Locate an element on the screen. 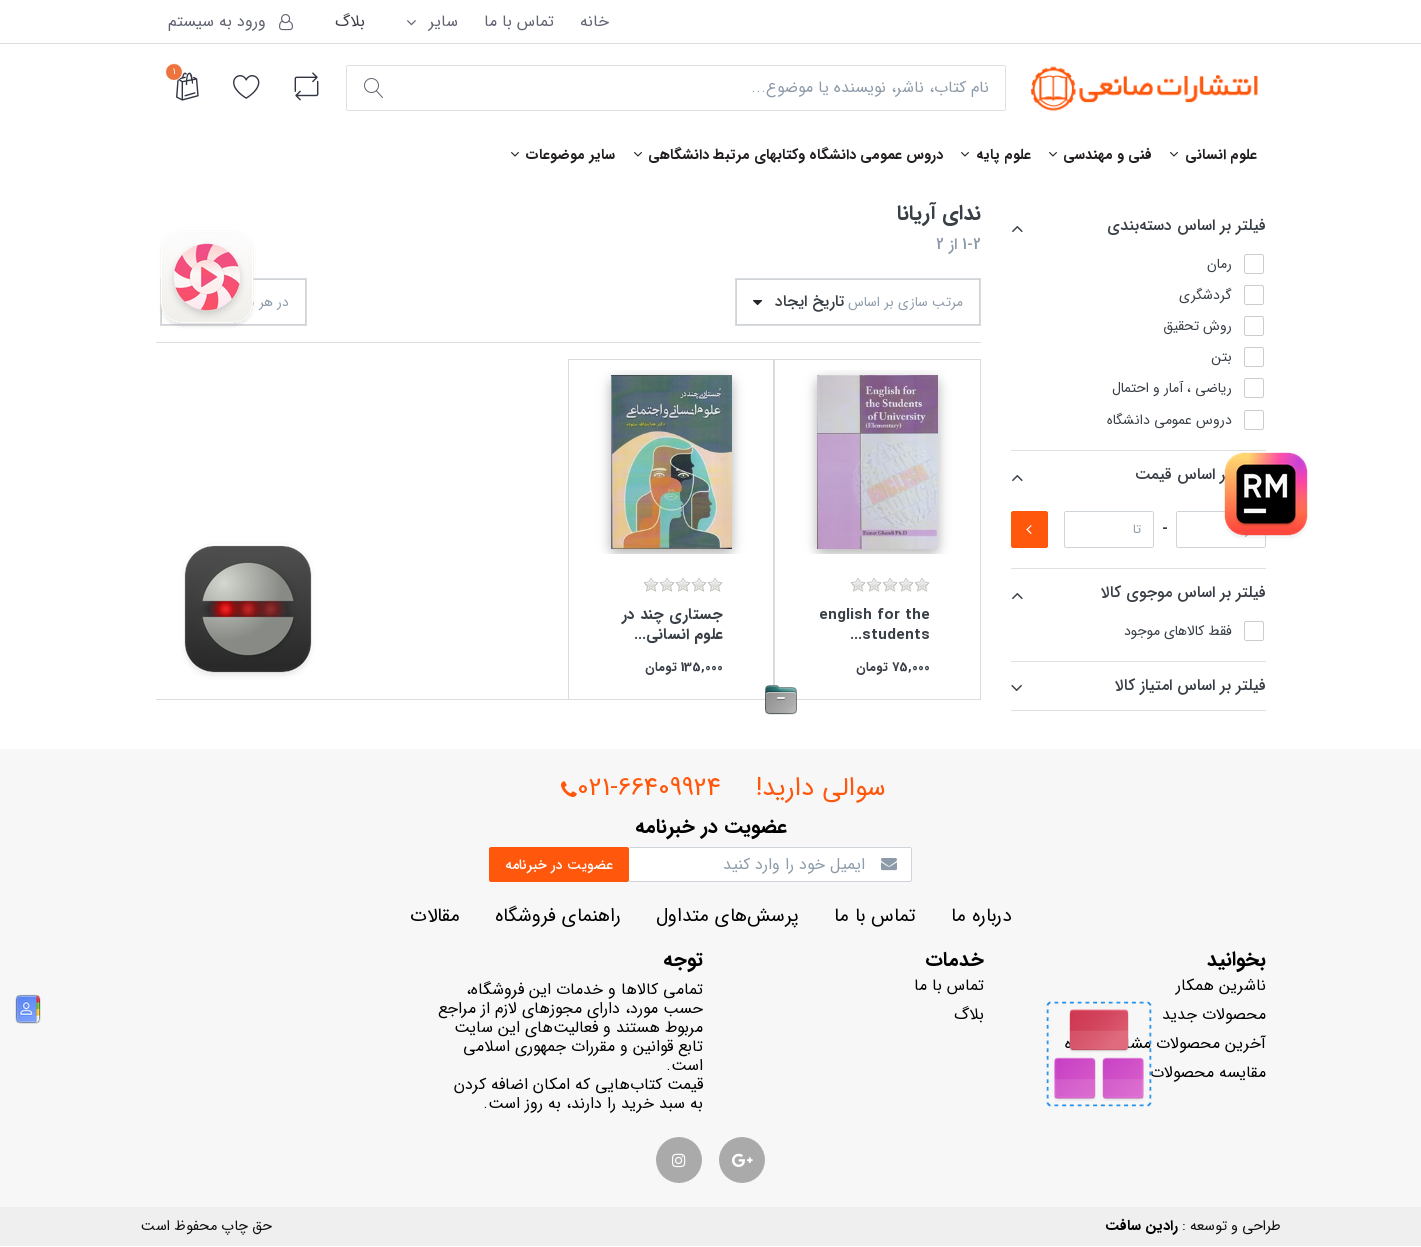 The width and height of the screenshot is (1421, 1247). launch gnome robots game is located at coordinates (248, 609).